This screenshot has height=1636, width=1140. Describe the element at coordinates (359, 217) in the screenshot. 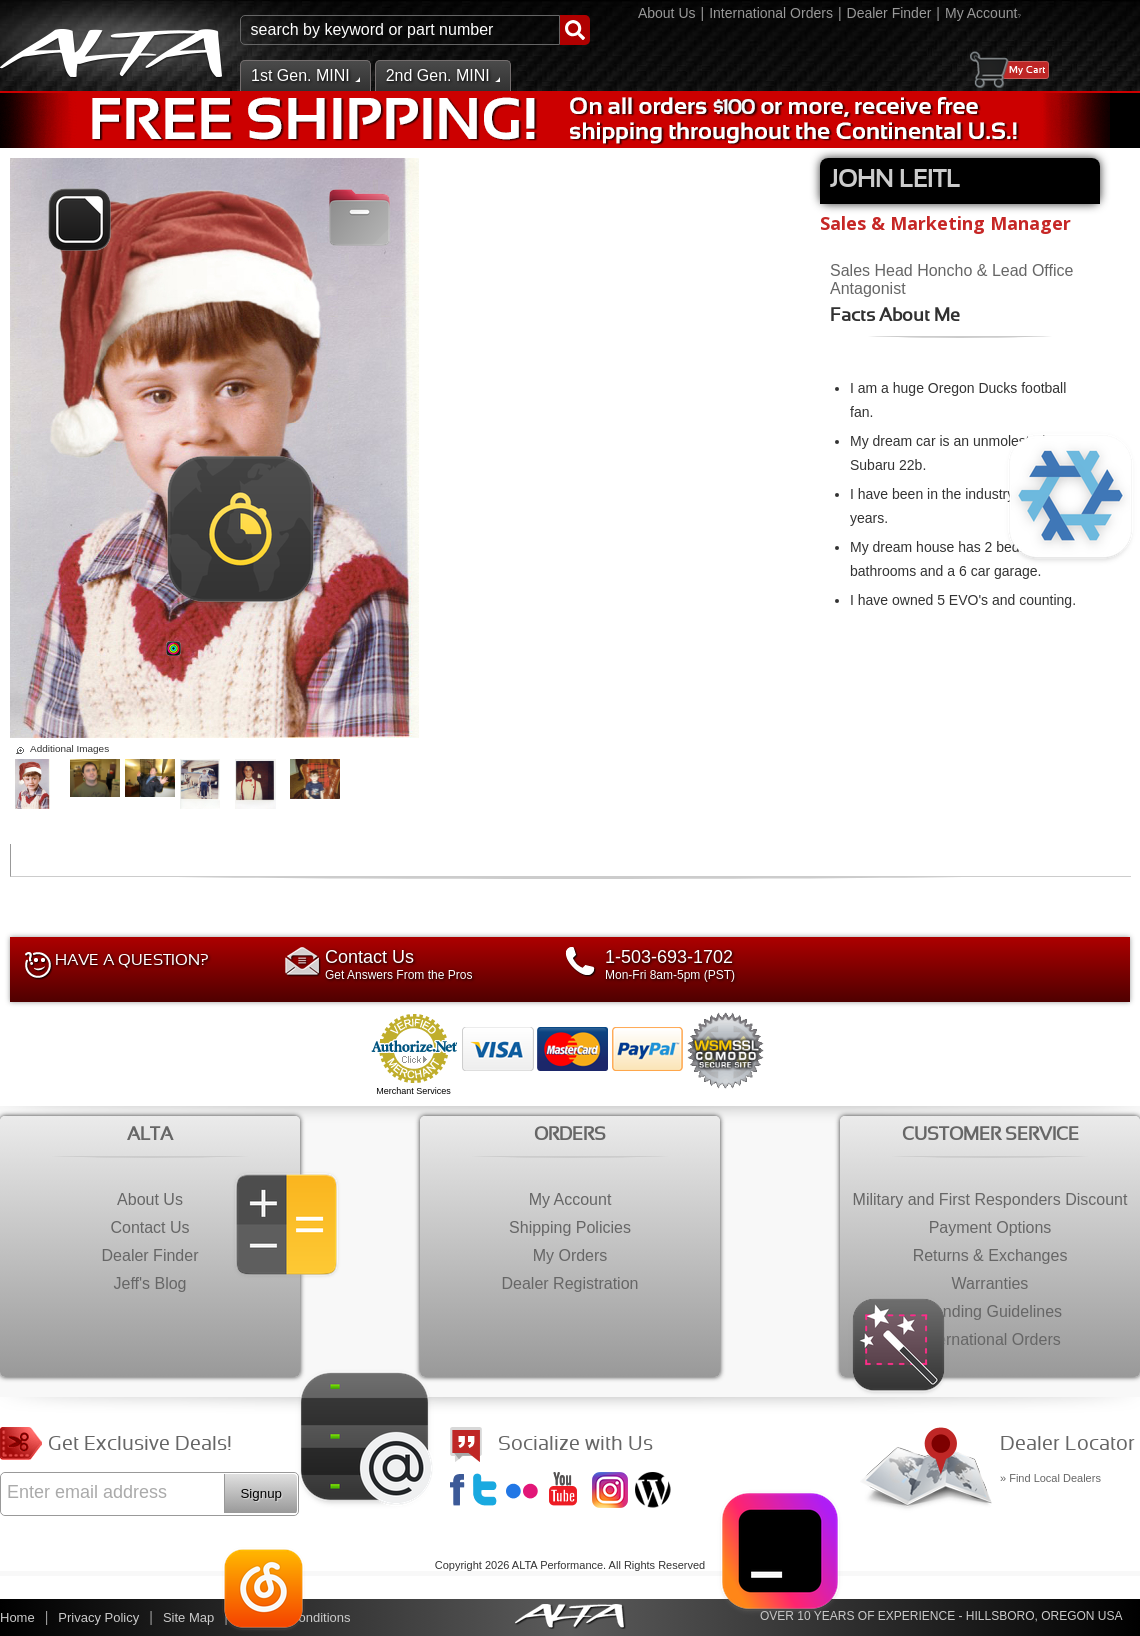

I see `open the file manager application` at that location.